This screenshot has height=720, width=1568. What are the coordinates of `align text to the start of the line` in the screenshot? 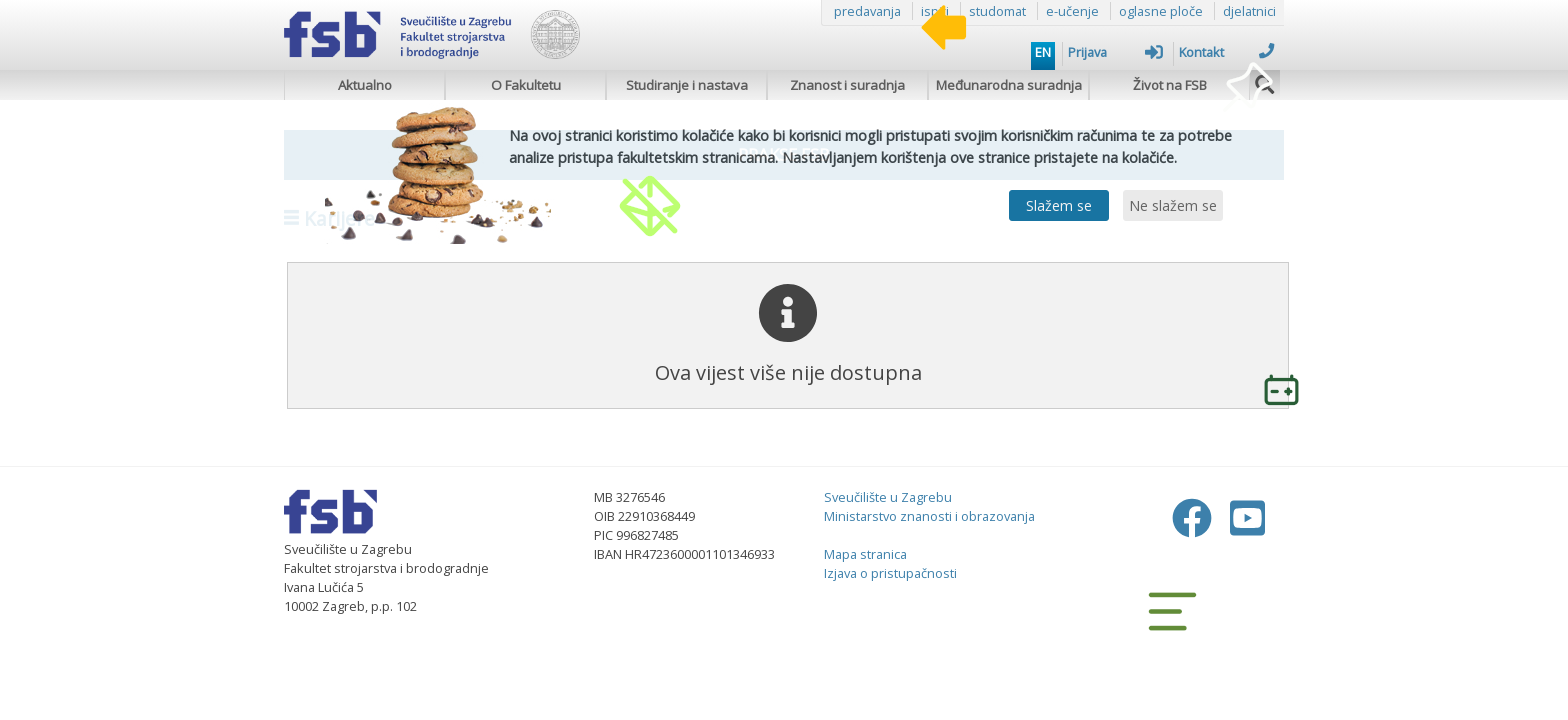 It's located at (1172, 611).